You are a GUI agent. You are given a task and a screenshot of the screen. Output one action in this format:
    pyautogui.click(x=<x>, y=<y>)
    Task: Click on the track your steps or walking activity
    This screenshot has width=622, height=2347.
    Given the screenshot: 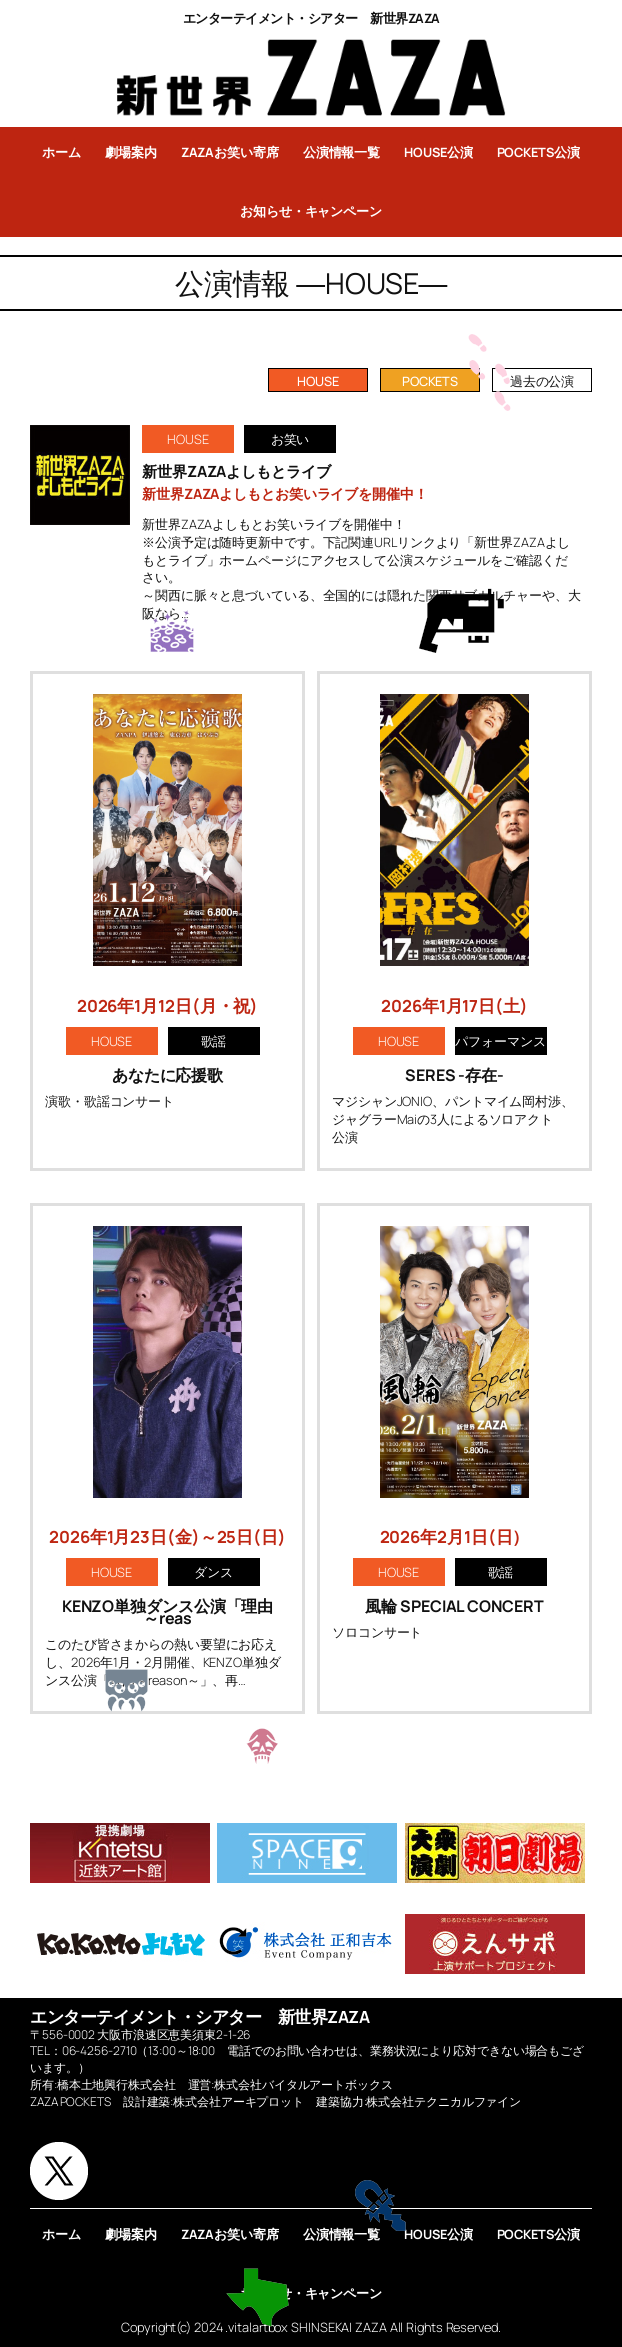 What is the action you would take?
    pyautogui.click(x=489, y=372)
    